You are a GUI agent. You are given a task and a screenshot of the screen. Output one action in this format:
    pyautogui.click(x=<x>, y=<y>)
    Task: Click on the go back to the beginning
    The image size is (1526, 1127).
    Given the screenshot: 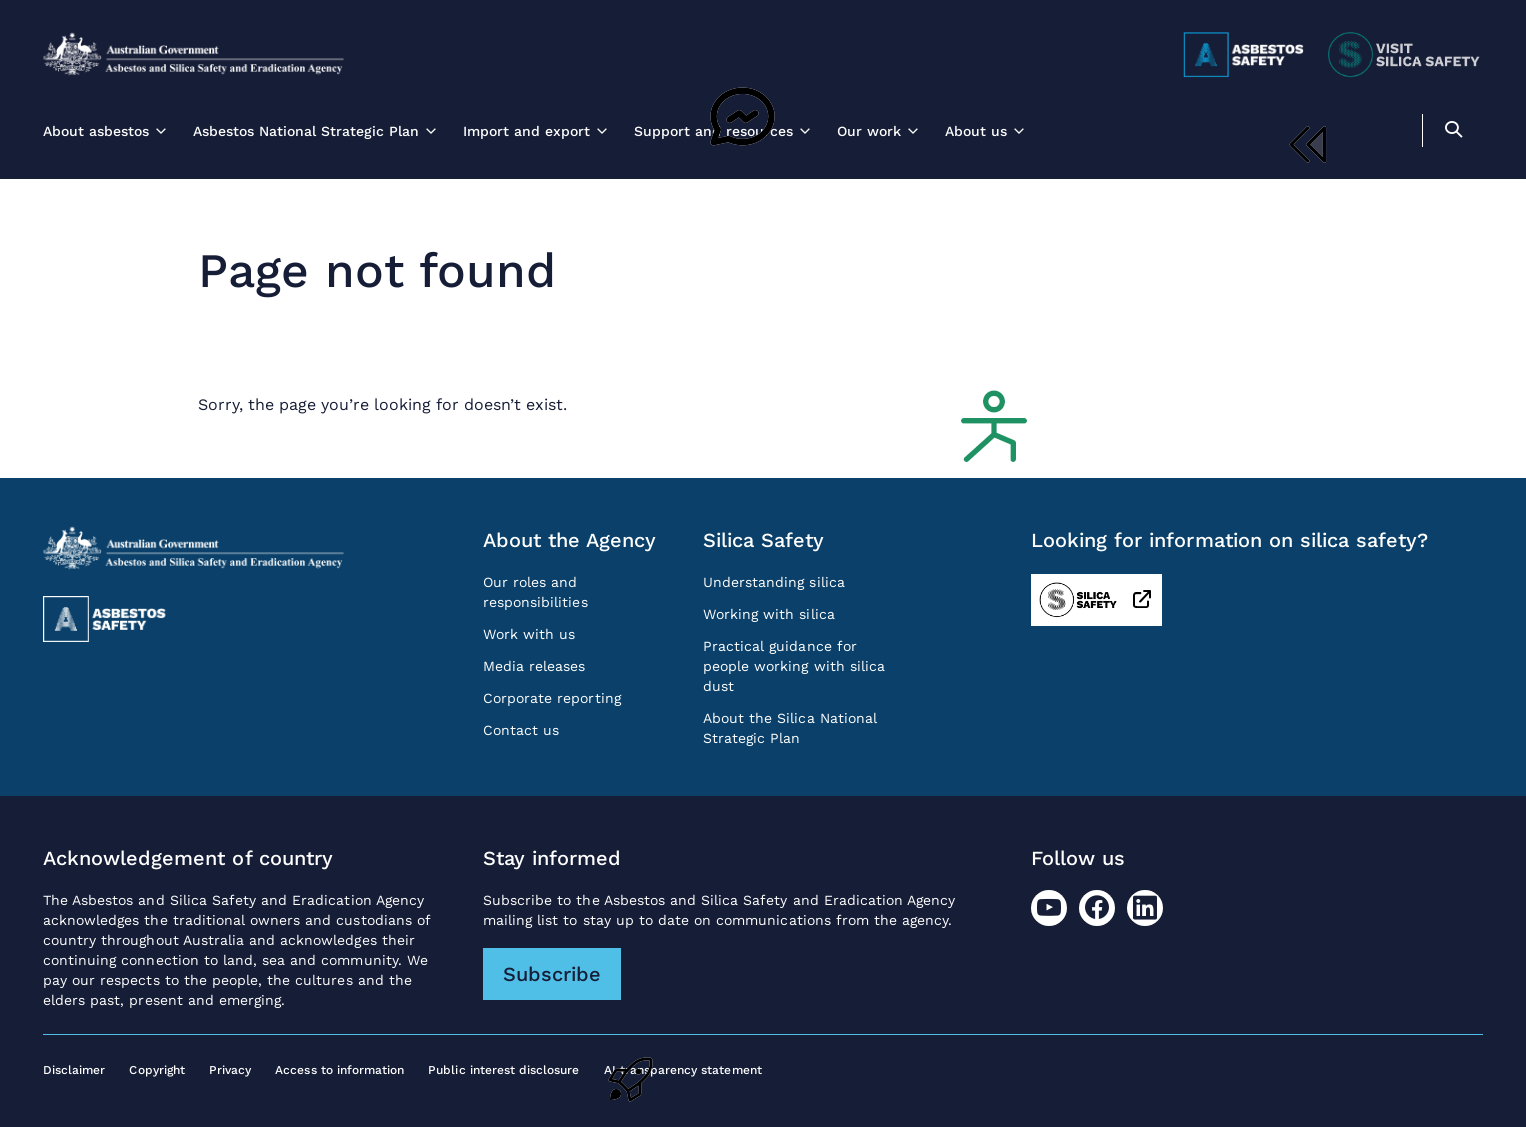 What is the action you would take?
    pyautogui.click(x=1309, y=144)
    